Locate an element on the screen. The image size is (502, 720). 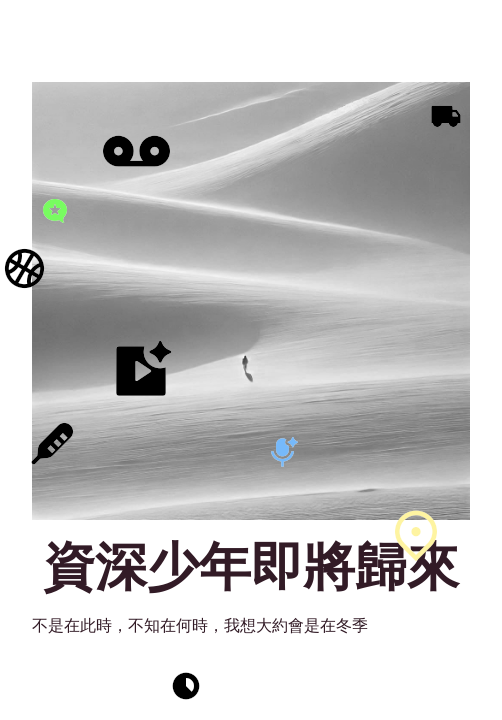
view or select a location on the map is located at coordinates (416, 534).